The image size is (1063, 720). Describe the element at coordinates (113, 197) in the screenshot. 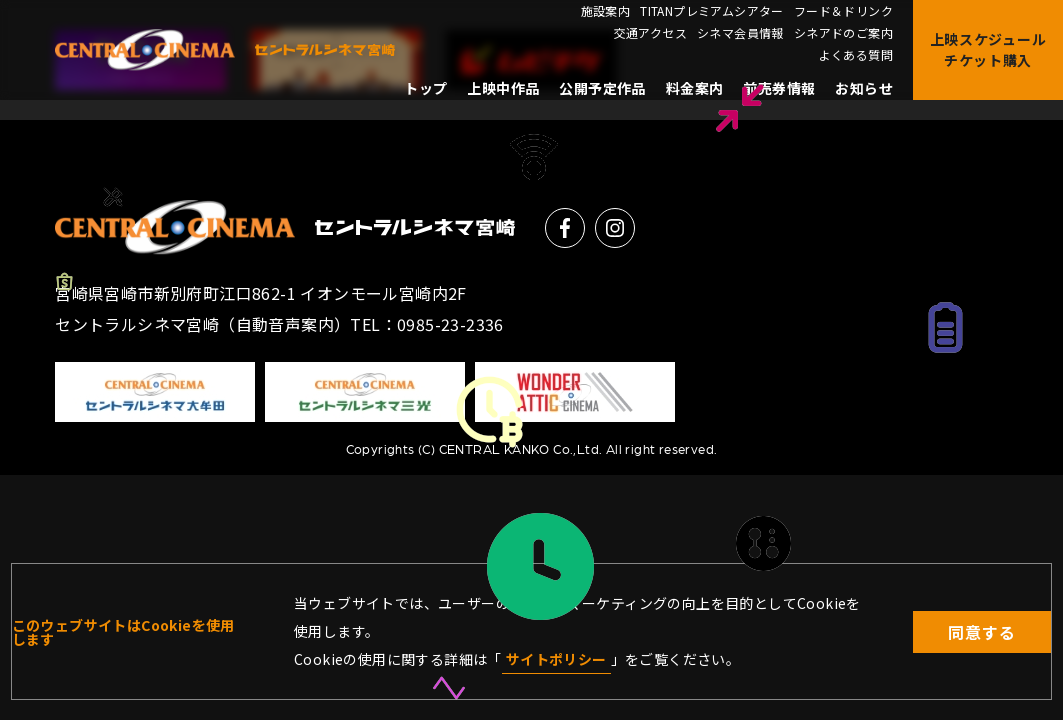

I see `disable or stop testing functionality` at that location.